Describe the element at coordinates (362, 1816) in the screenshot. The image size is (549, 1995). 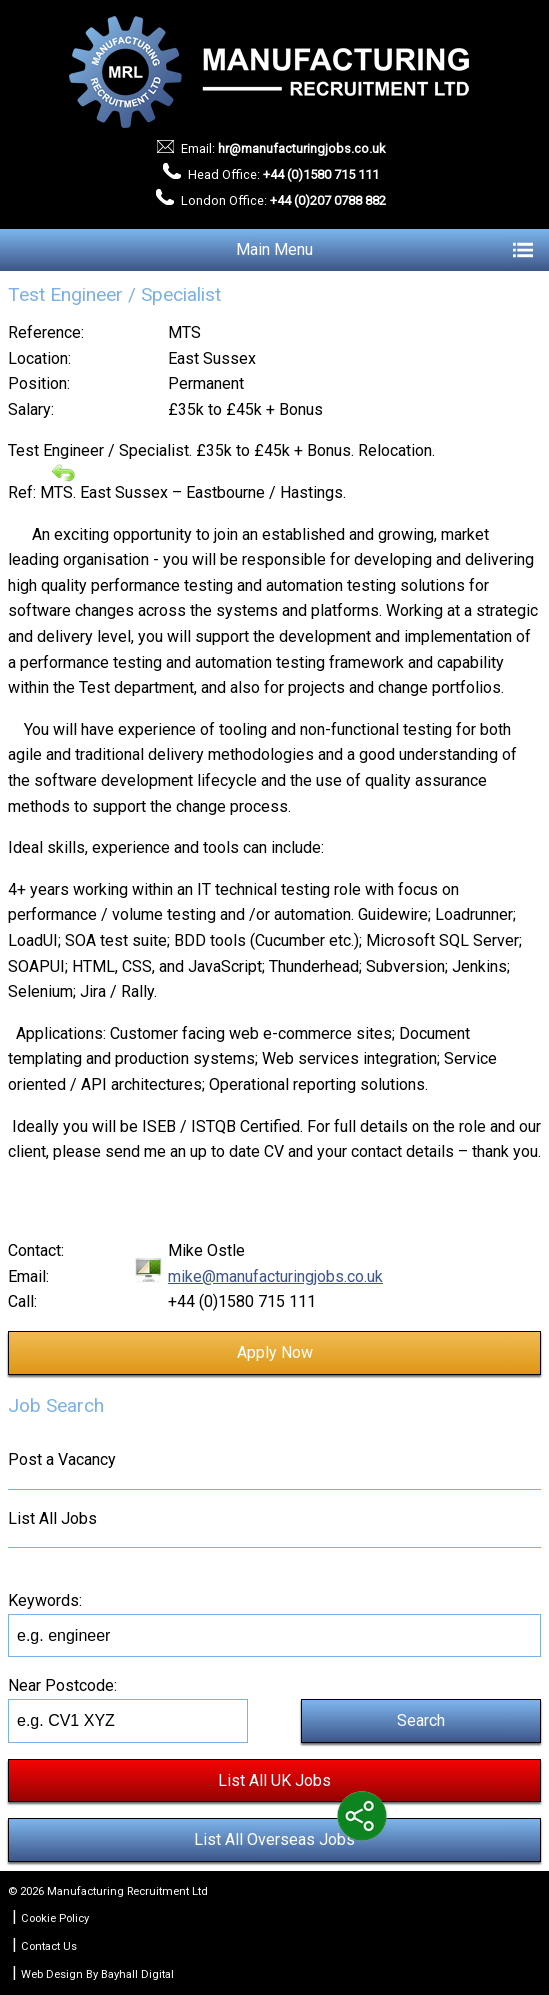
I see `access sharing and network preferences` at that location.